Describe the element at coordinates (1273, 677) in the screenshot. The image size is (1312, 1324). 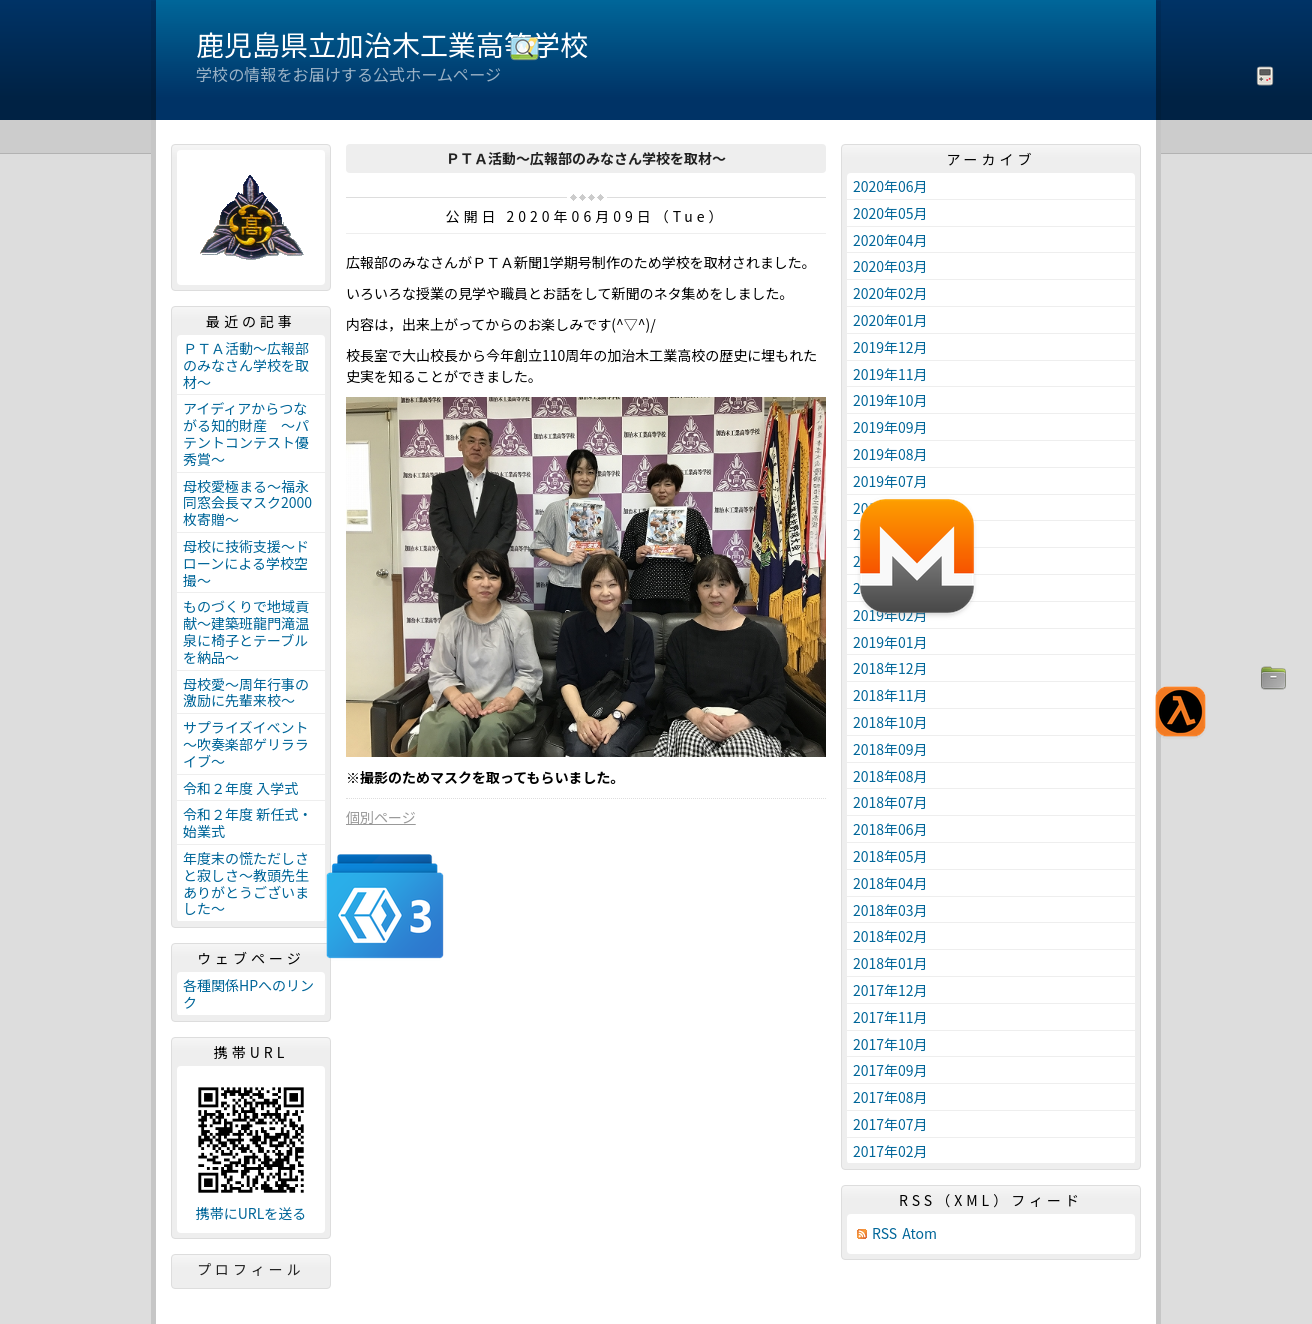
I see `open the file manager application` at that location.